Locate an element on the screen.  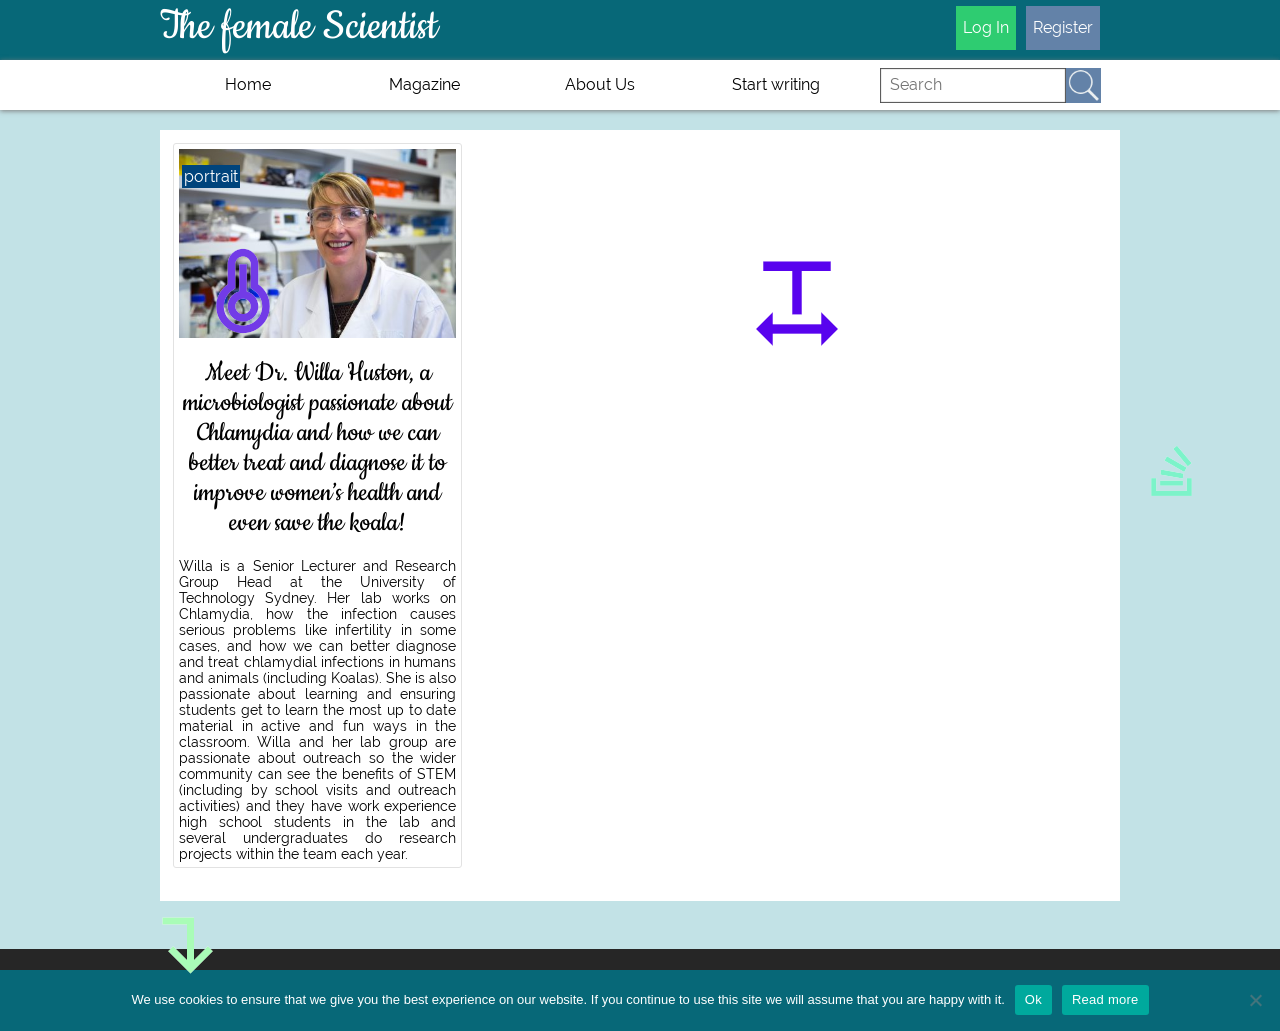
visit stack overflow website is located at coordinates (1171, 470).